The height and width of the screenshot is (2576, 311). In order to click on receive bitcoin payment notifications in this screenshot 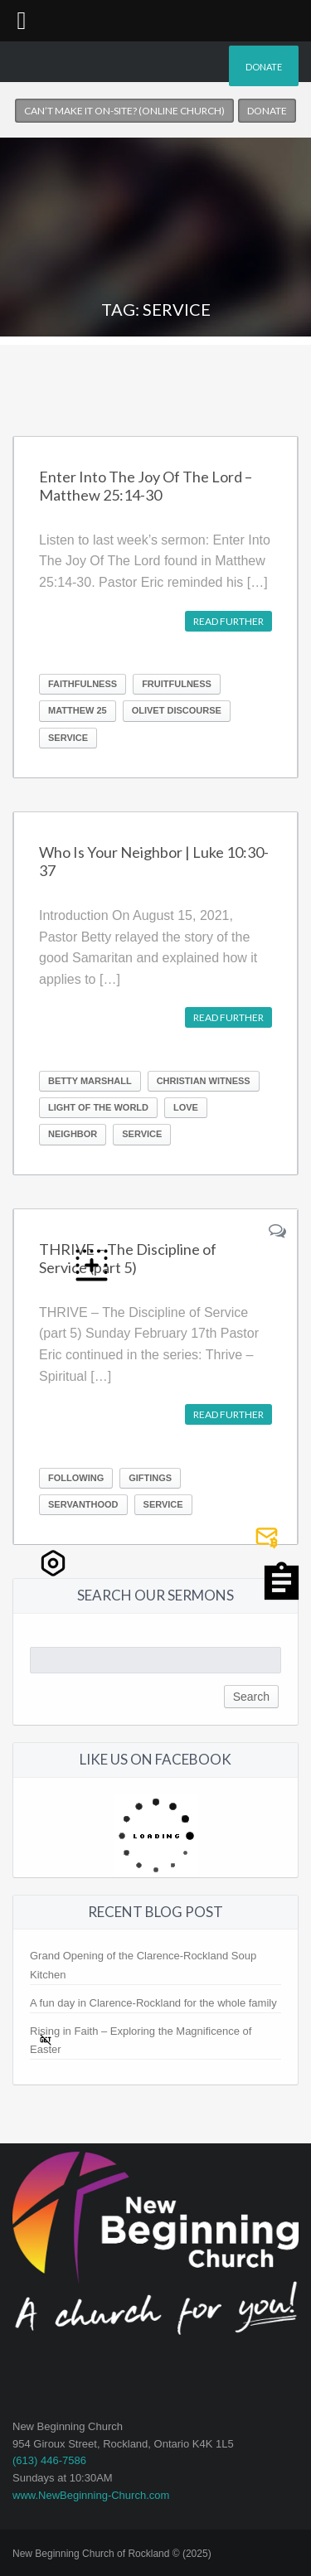, I will do `click(266, 1536)`.